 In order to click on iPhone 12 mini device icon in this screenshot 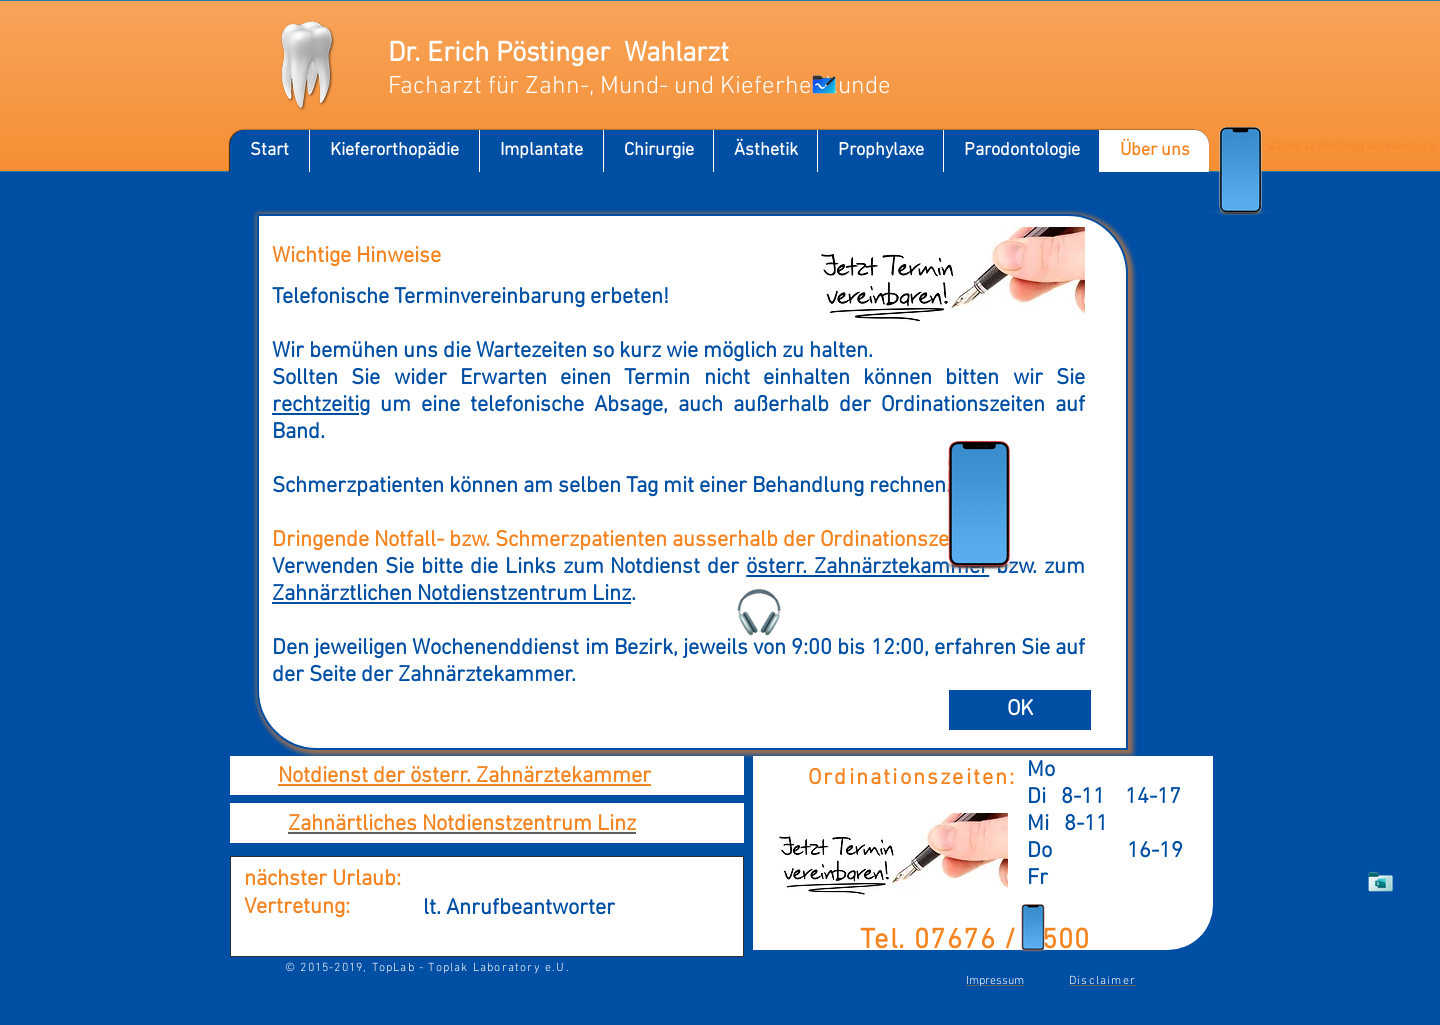, I will do `click(979, 506)`.